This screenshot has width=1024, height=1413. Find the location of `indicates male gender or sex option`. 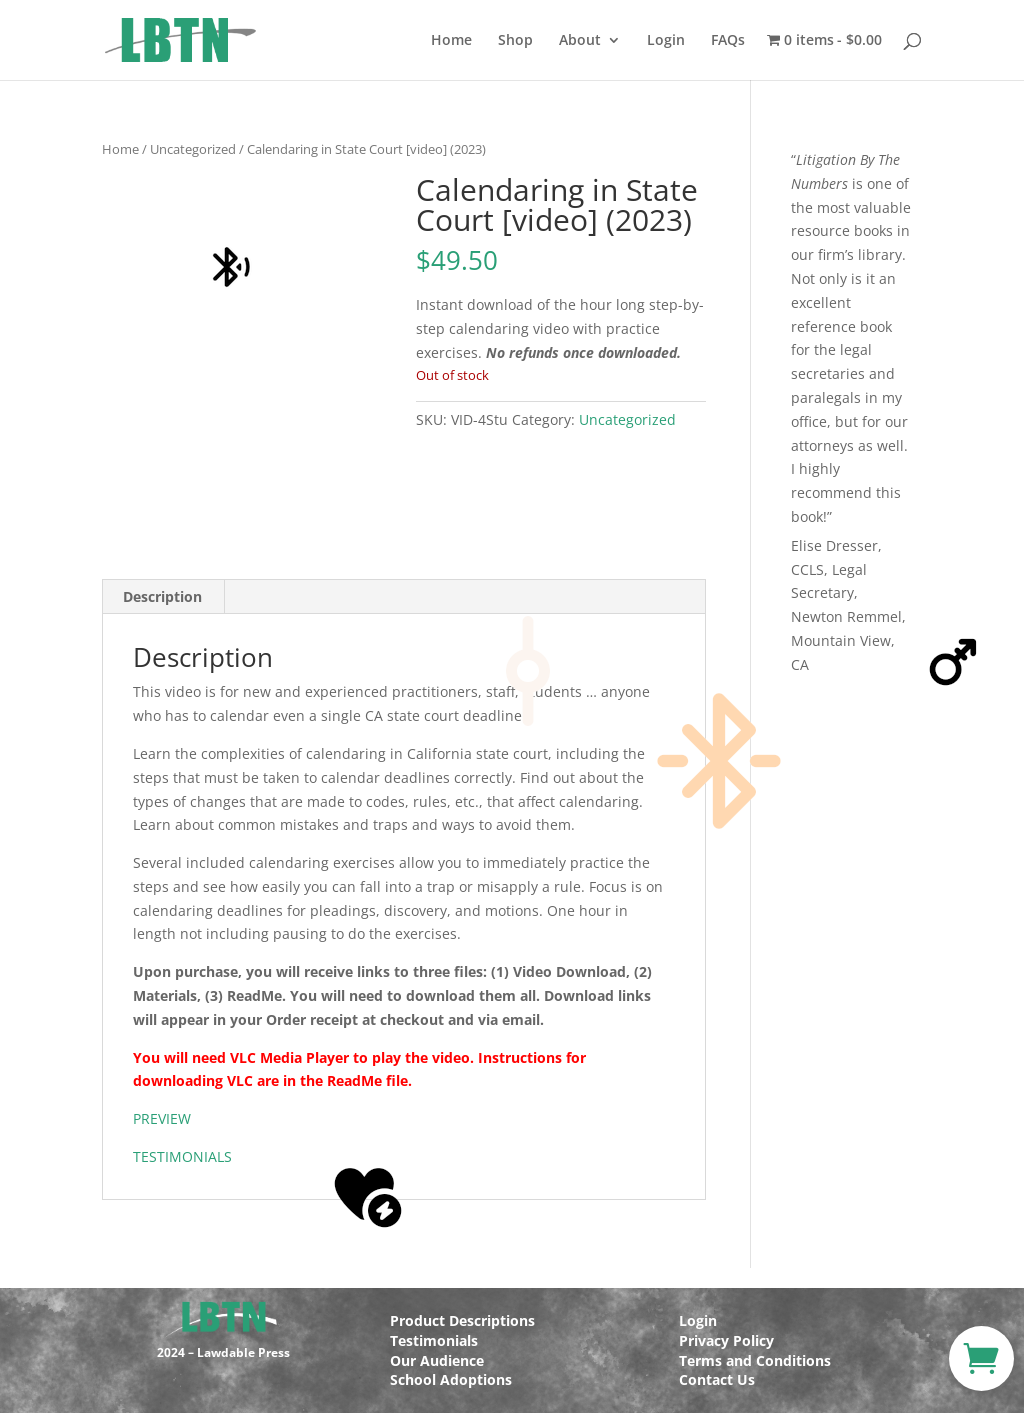

indicates male gender or sex option is located at coordinates (950, 665).